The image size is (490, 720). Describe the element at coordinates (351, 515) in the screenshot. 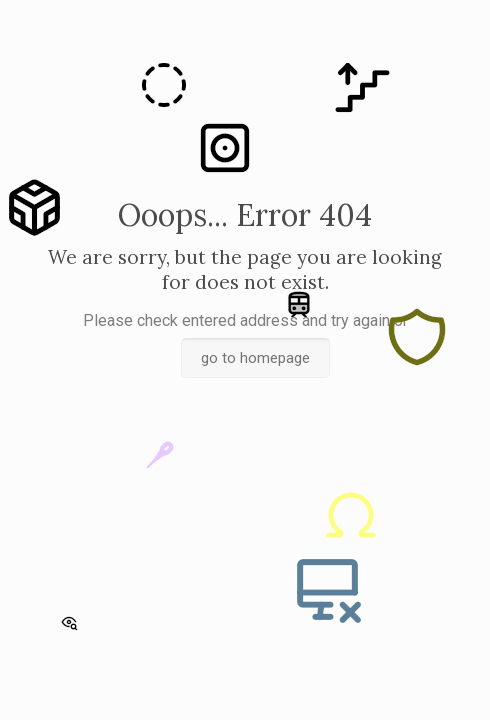

I see `represents the omega symbol in mathematical or scientific contexts` at that location.